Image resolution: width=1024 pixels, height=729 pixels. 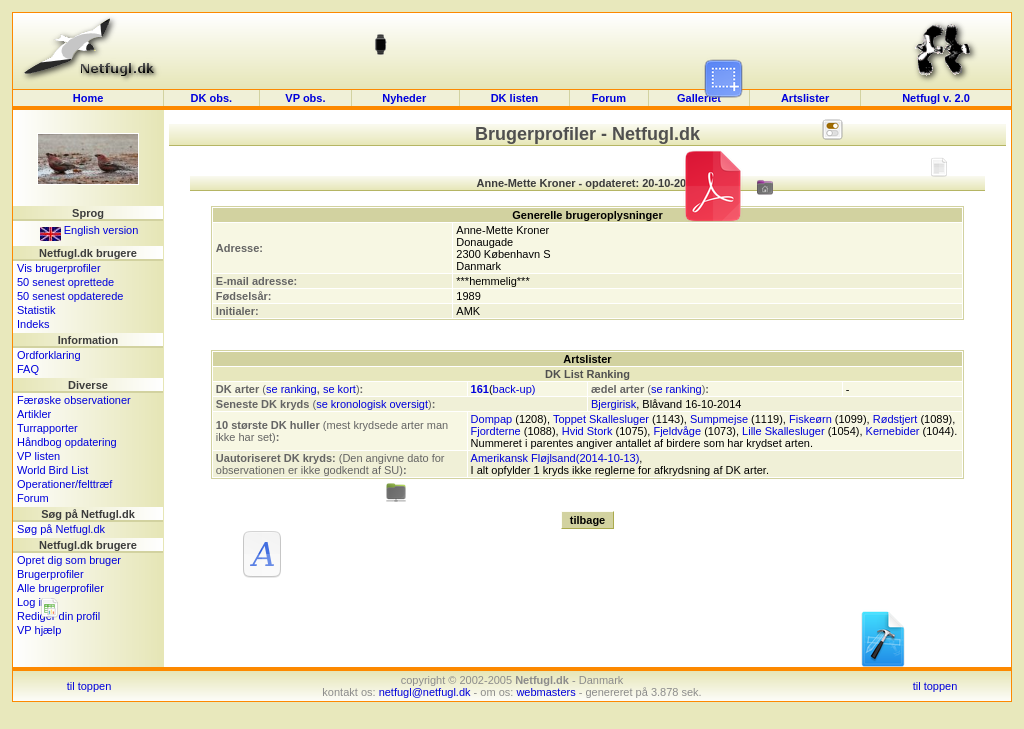 What do you see at coordinates (883, 639) in the screenshot?
I see `makefile document for build automation` at bounding box center [883, 639].